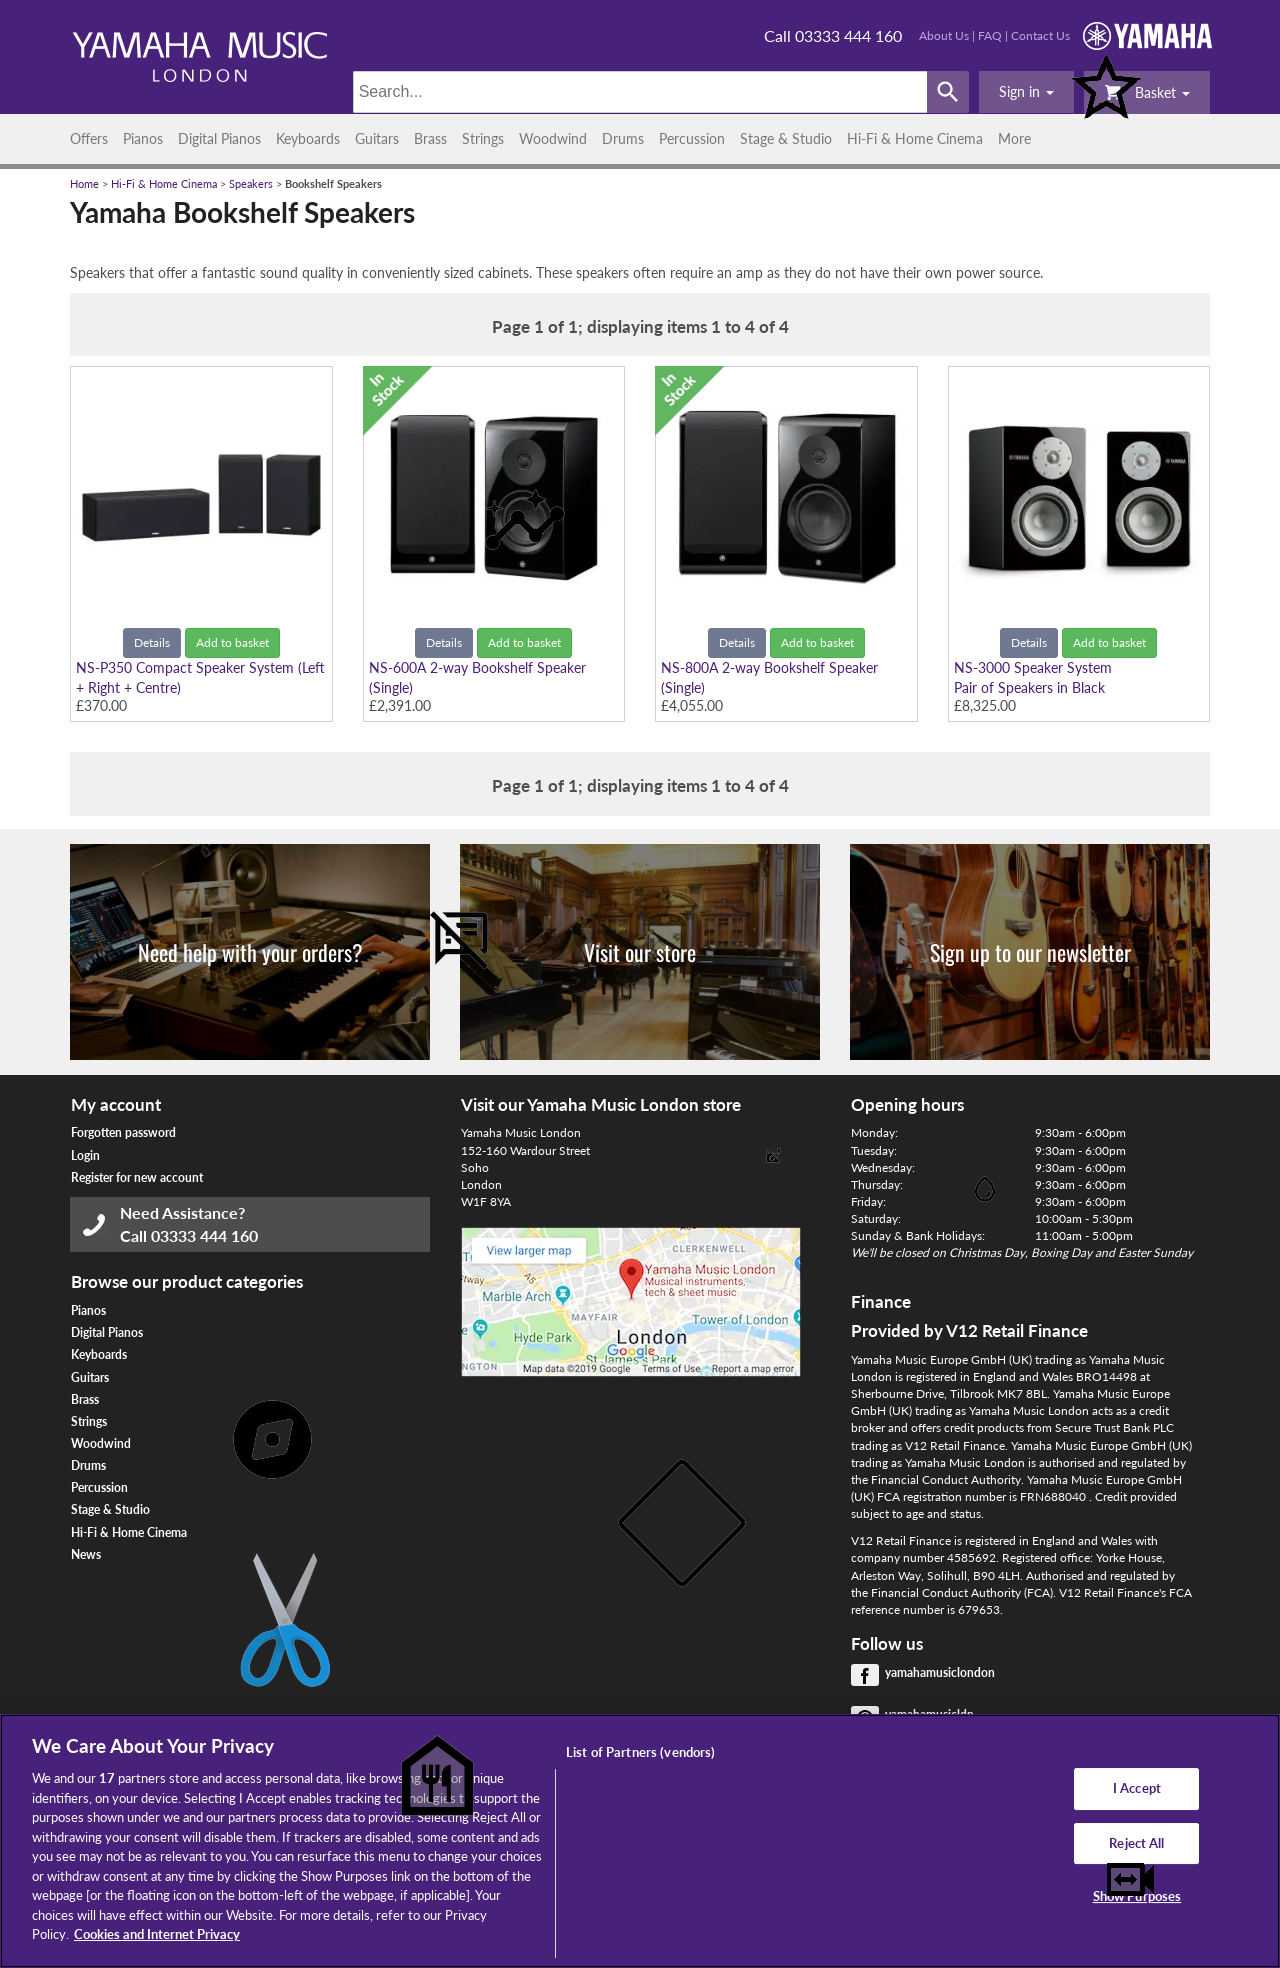 The image size is (1280, 1968). Describe the element at coordinates (437, 1775) in the screenshot. I see `find nearby food banks or food assistance locations` at that location.